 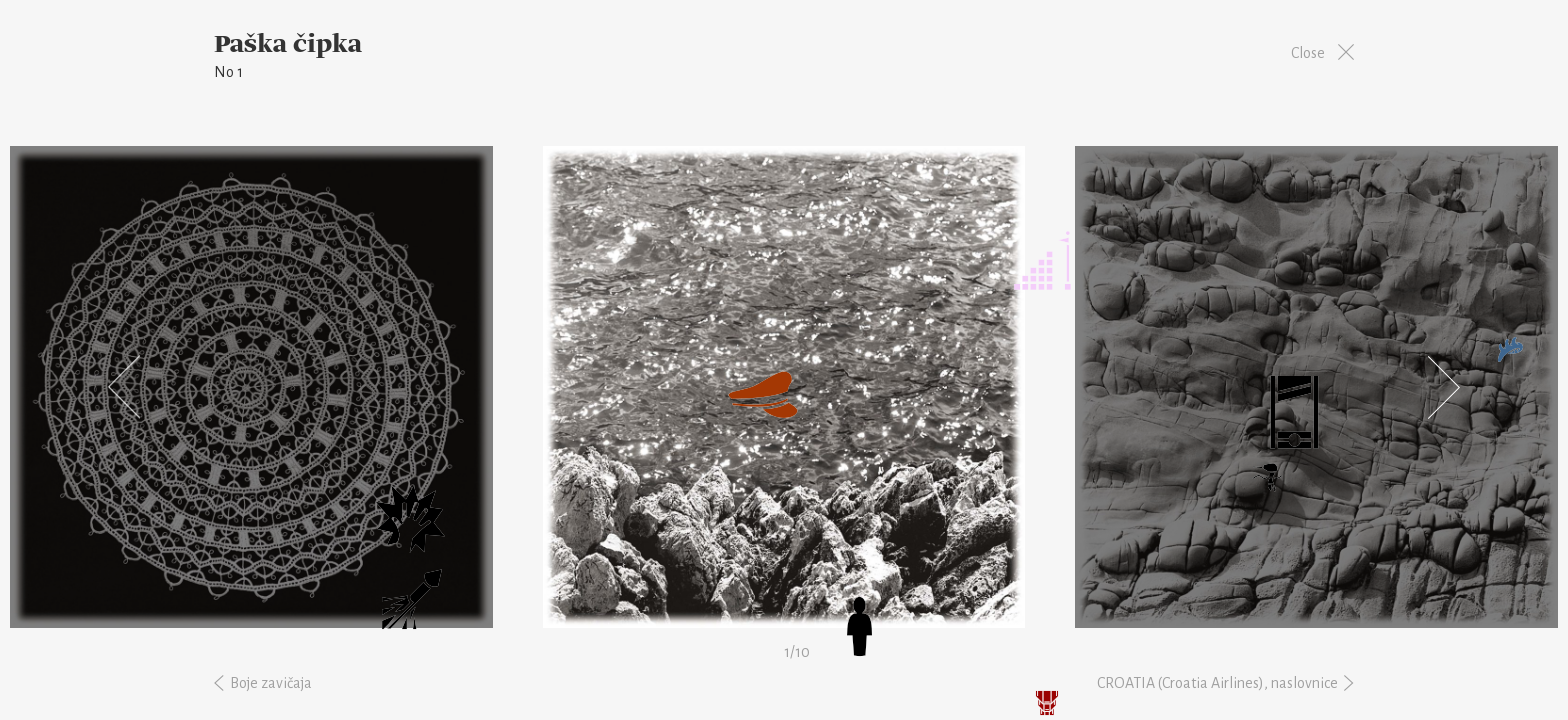 I want to click on execute or delete an item permanently, so click(x=1293, y=412).